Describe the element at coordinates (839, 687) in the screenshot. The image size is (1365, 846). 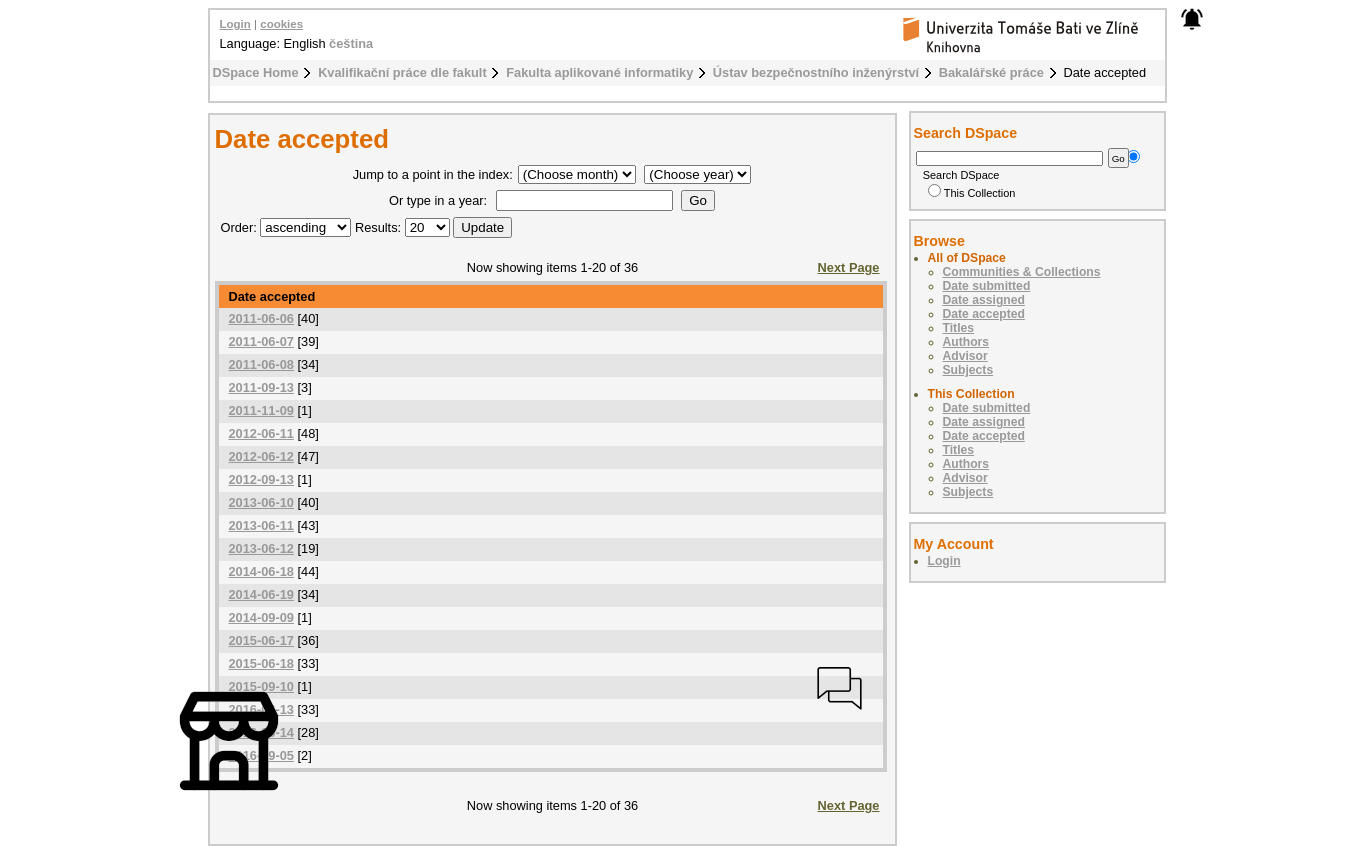
I see `open your conversations` at that location.